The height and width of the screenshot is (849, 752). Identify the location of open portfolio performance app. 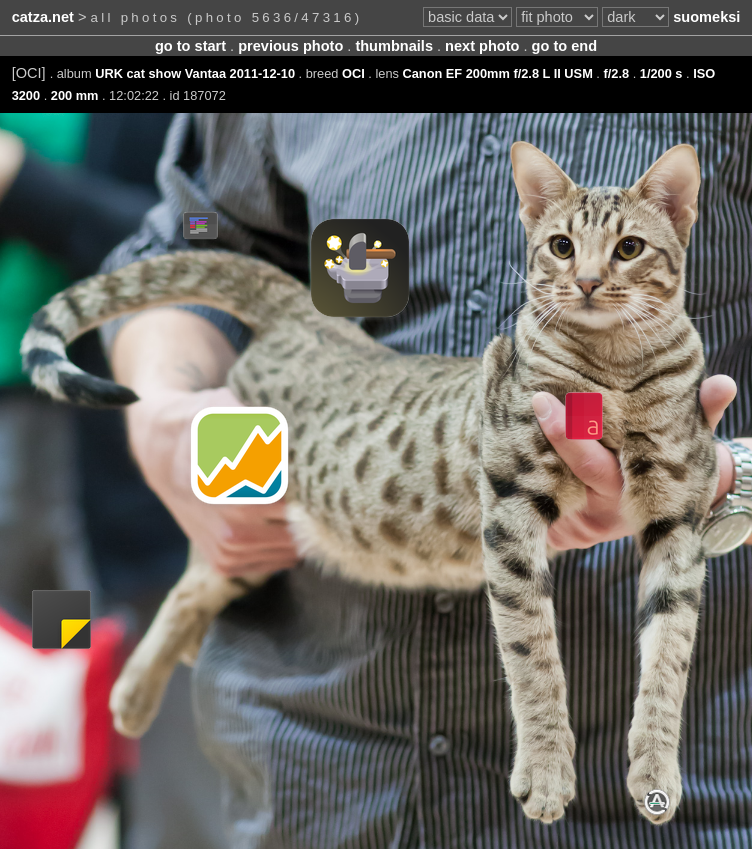
(239, 455).